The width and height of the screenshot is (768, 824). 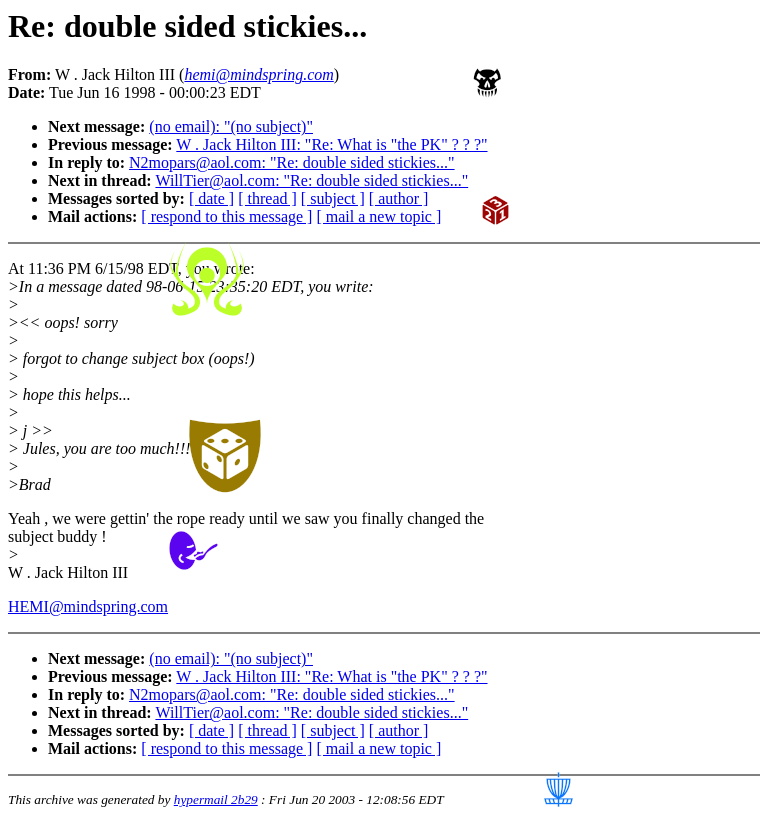 I want to click on indicates eating or mealtime activity, so click(x=193, y=550).